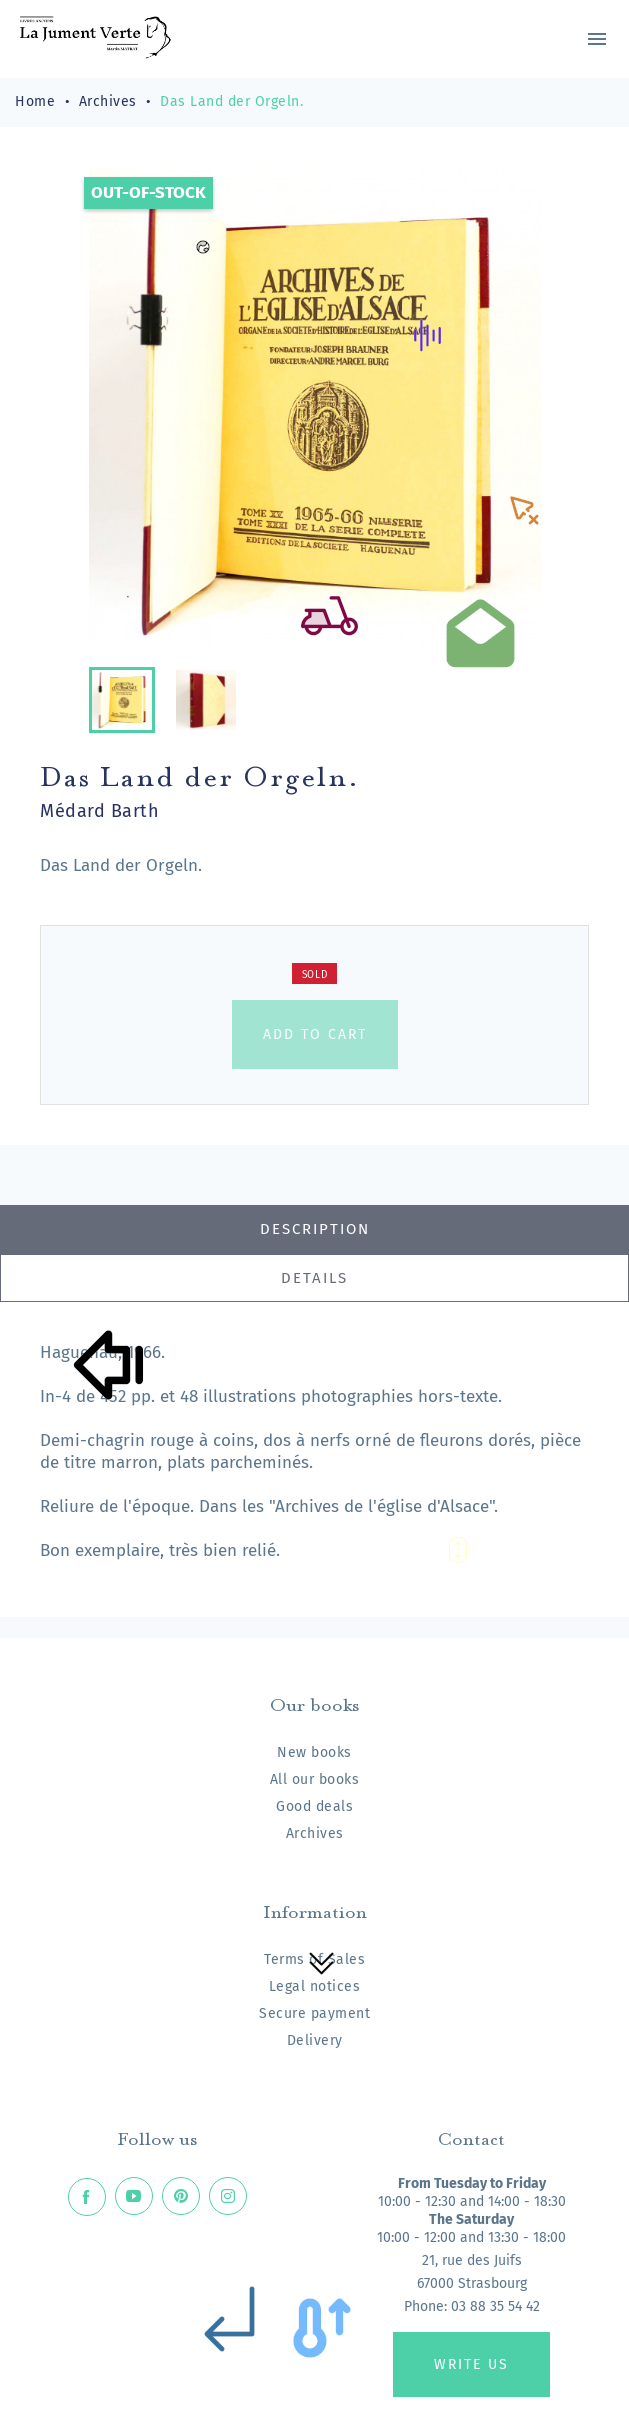  I want to click on select moped or scooter delivery option, so click(329, 617).